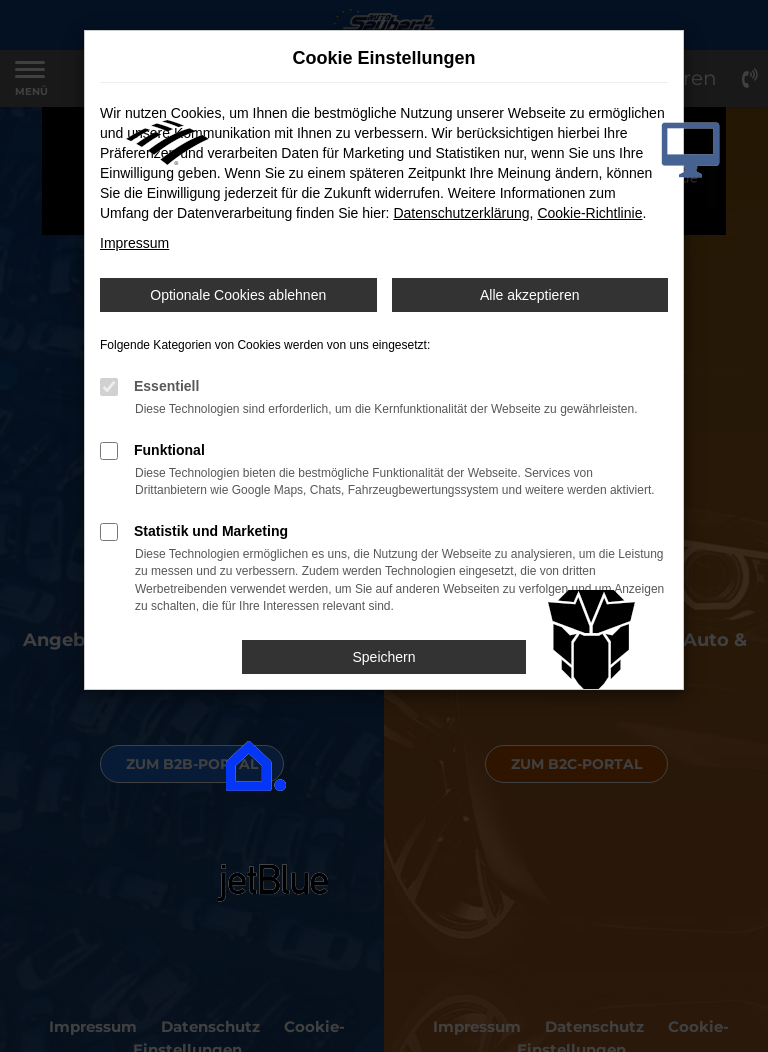  I want to click on open Bank of America app, so click(167, 142).